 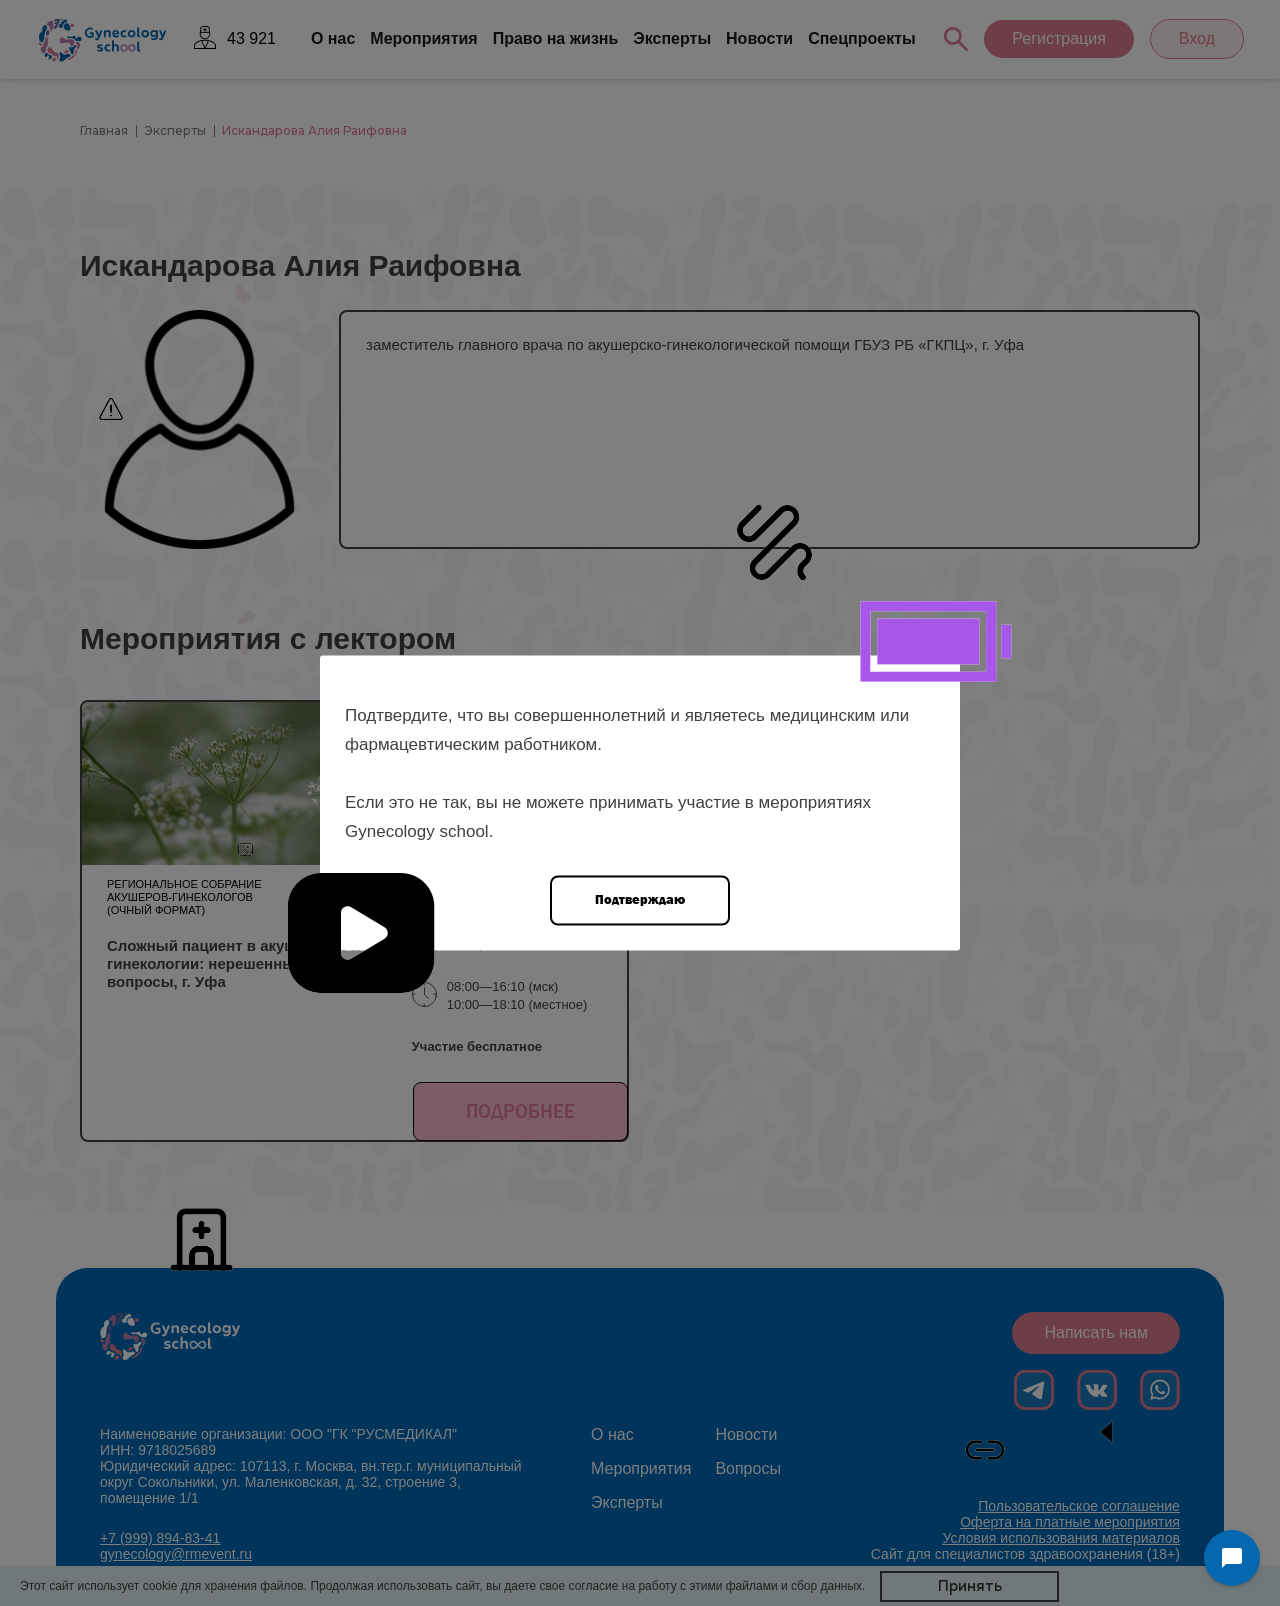 I want to click on access freehand drawing or annotation tools, so click(x=774, y=542).